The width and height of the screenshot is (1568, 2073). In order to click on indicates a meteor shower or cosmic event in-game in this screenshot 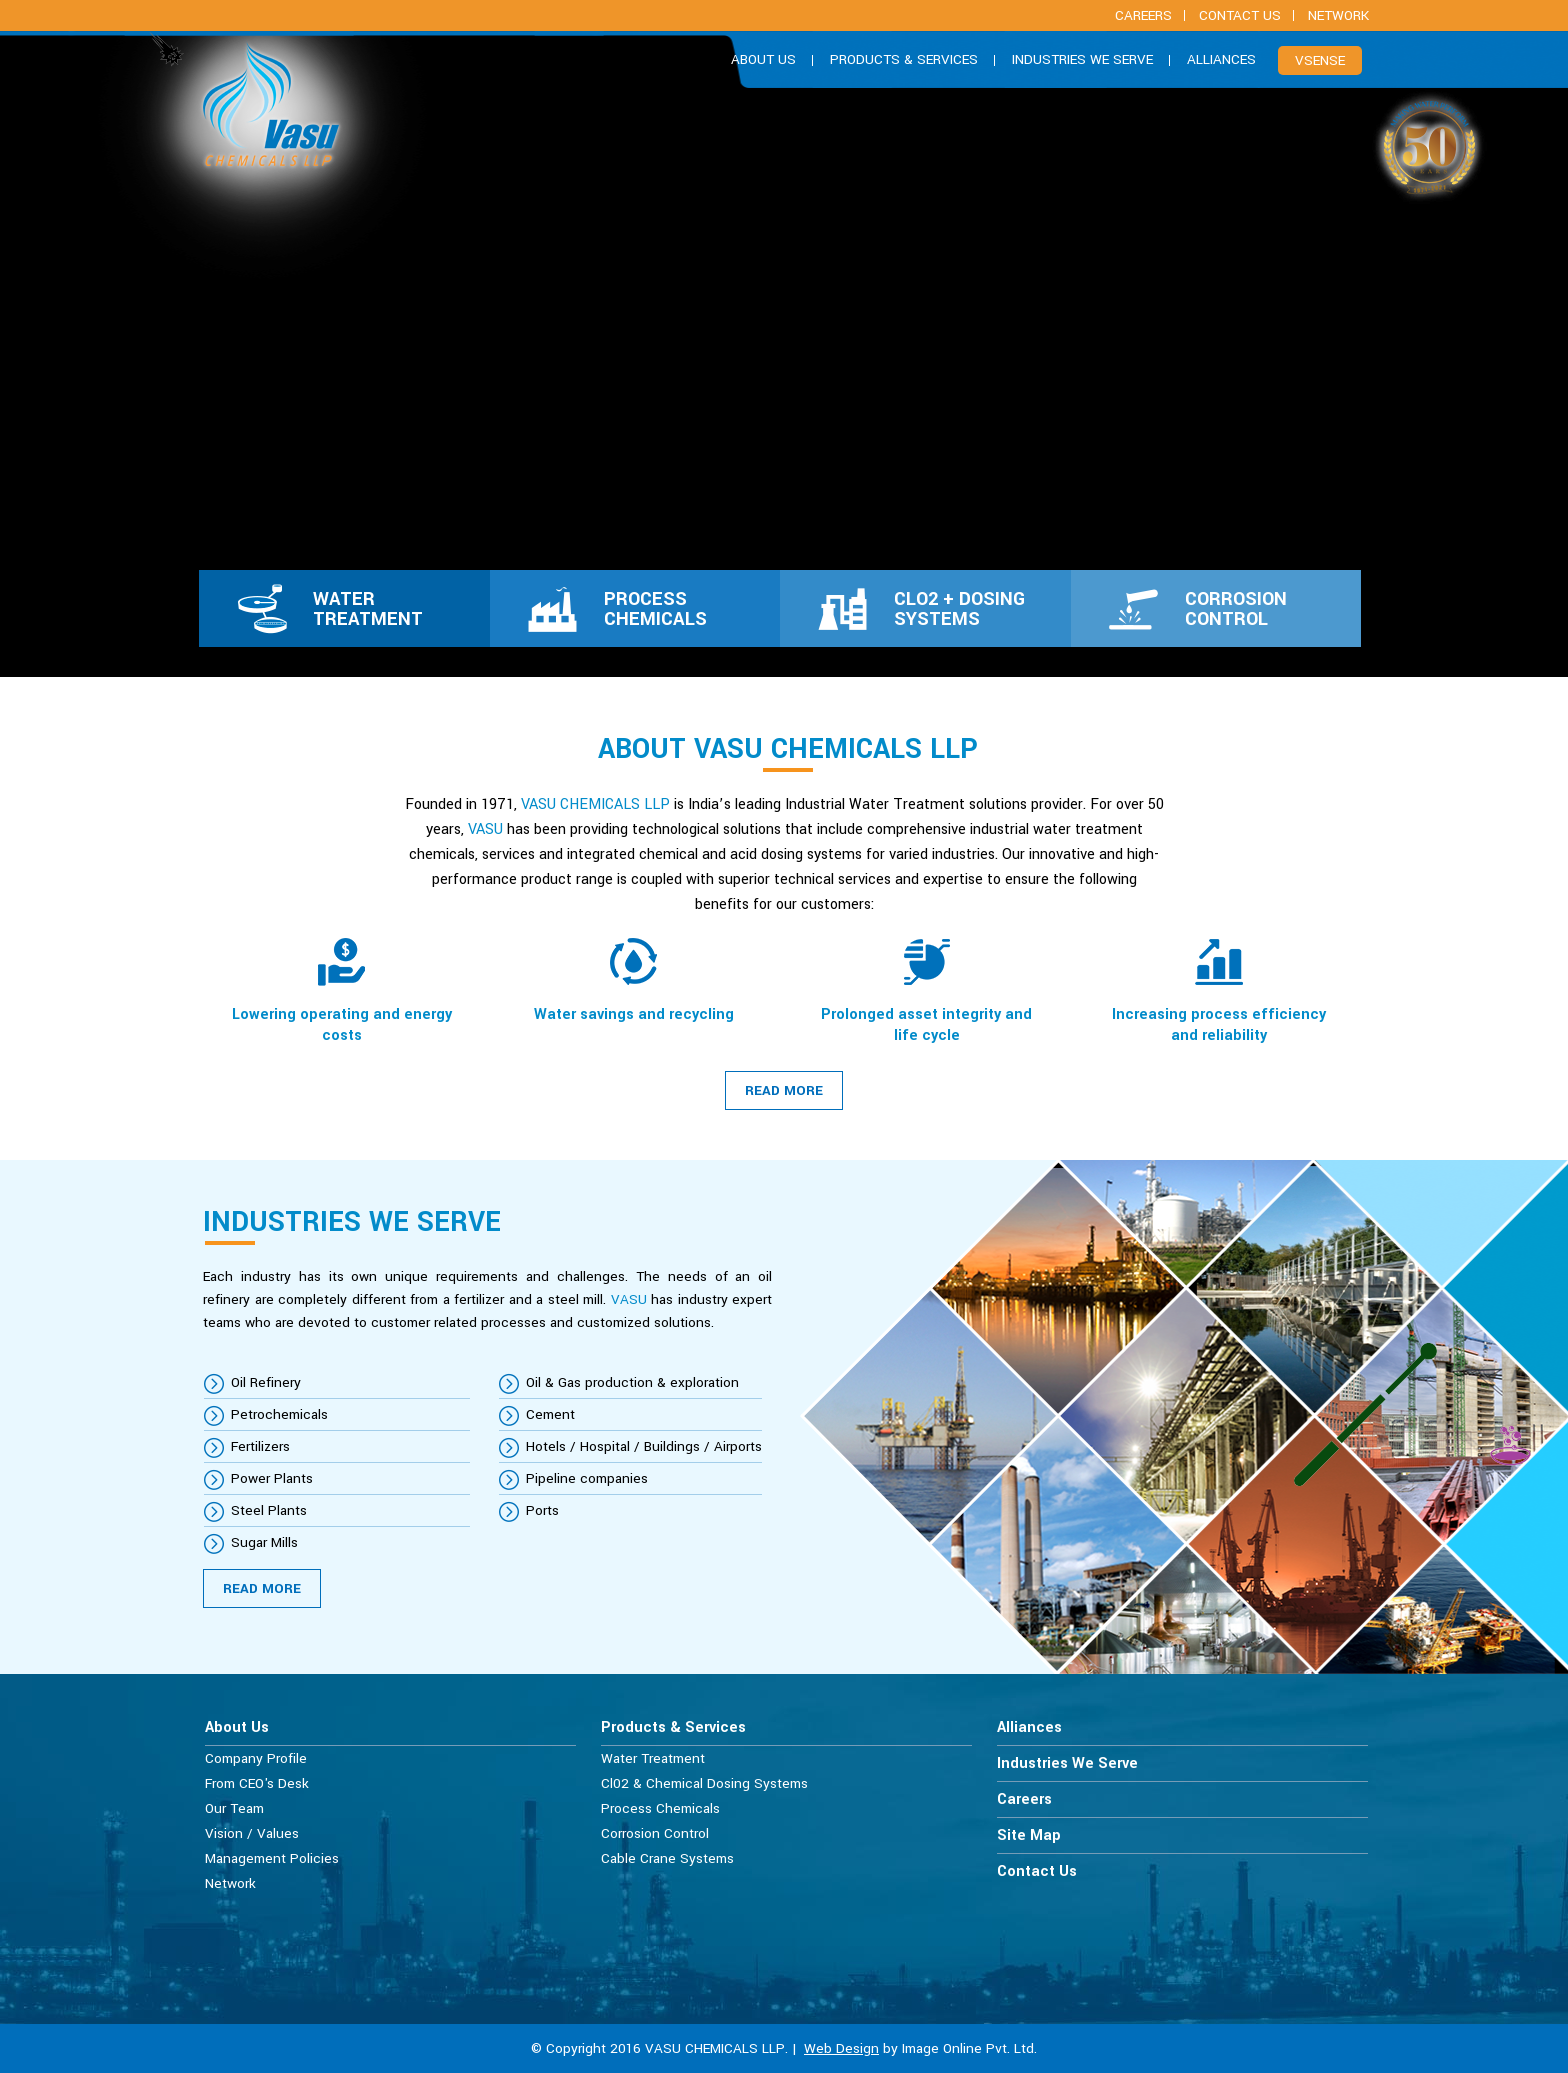, I will do `click(166, 49)`.